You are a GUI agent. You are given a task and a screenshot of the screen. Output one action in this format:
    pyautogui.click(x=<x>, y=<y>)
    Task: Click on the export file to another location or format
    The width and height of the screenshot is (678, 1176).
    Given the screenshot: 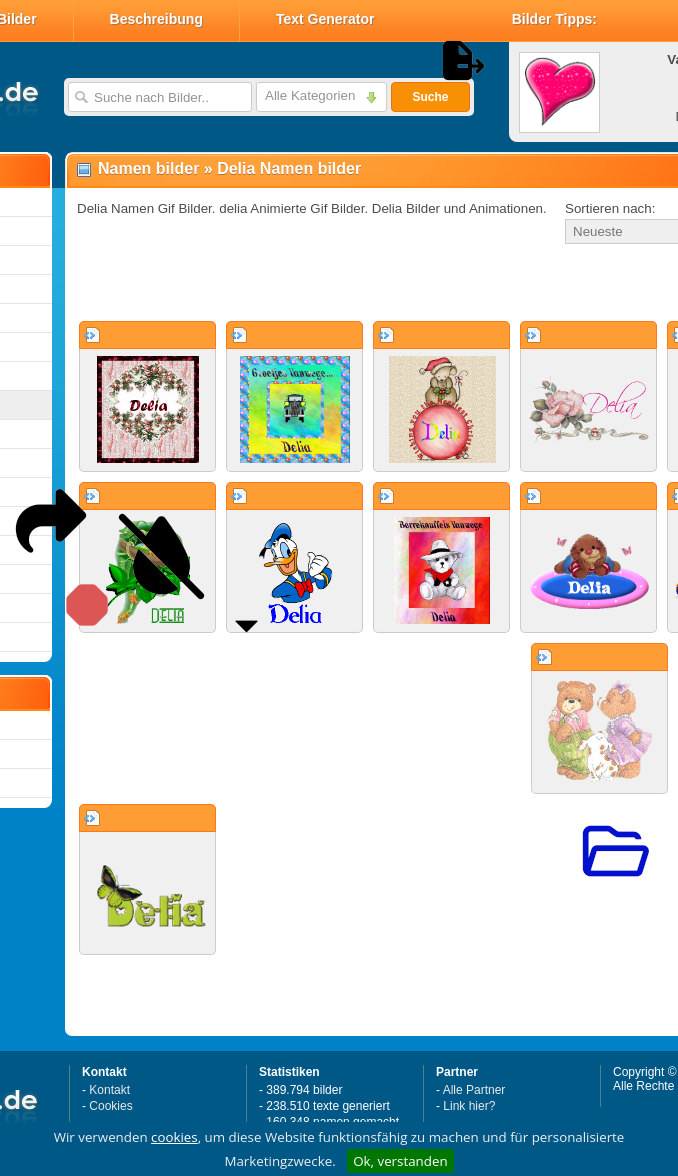 What is the action you would take?
    pyautogui.click(x=462, y=60)
    